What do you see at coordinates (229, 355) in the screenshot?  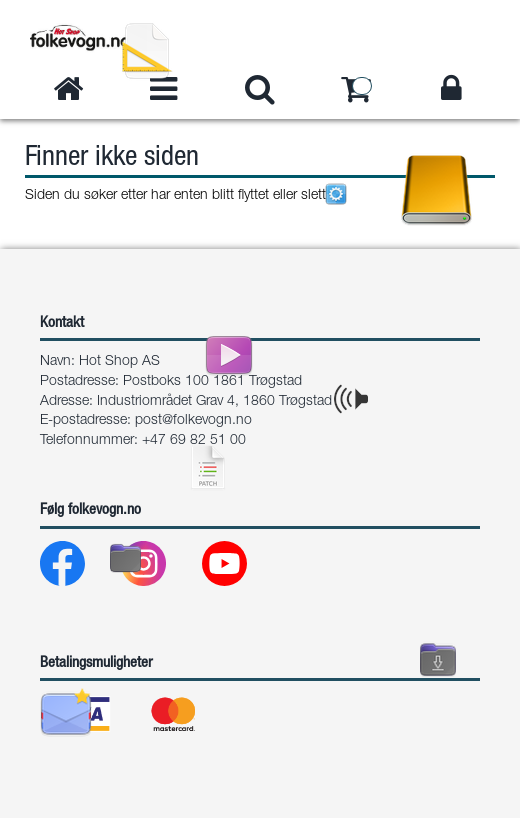 I see `open media player application` at bounding box center [229, 355].